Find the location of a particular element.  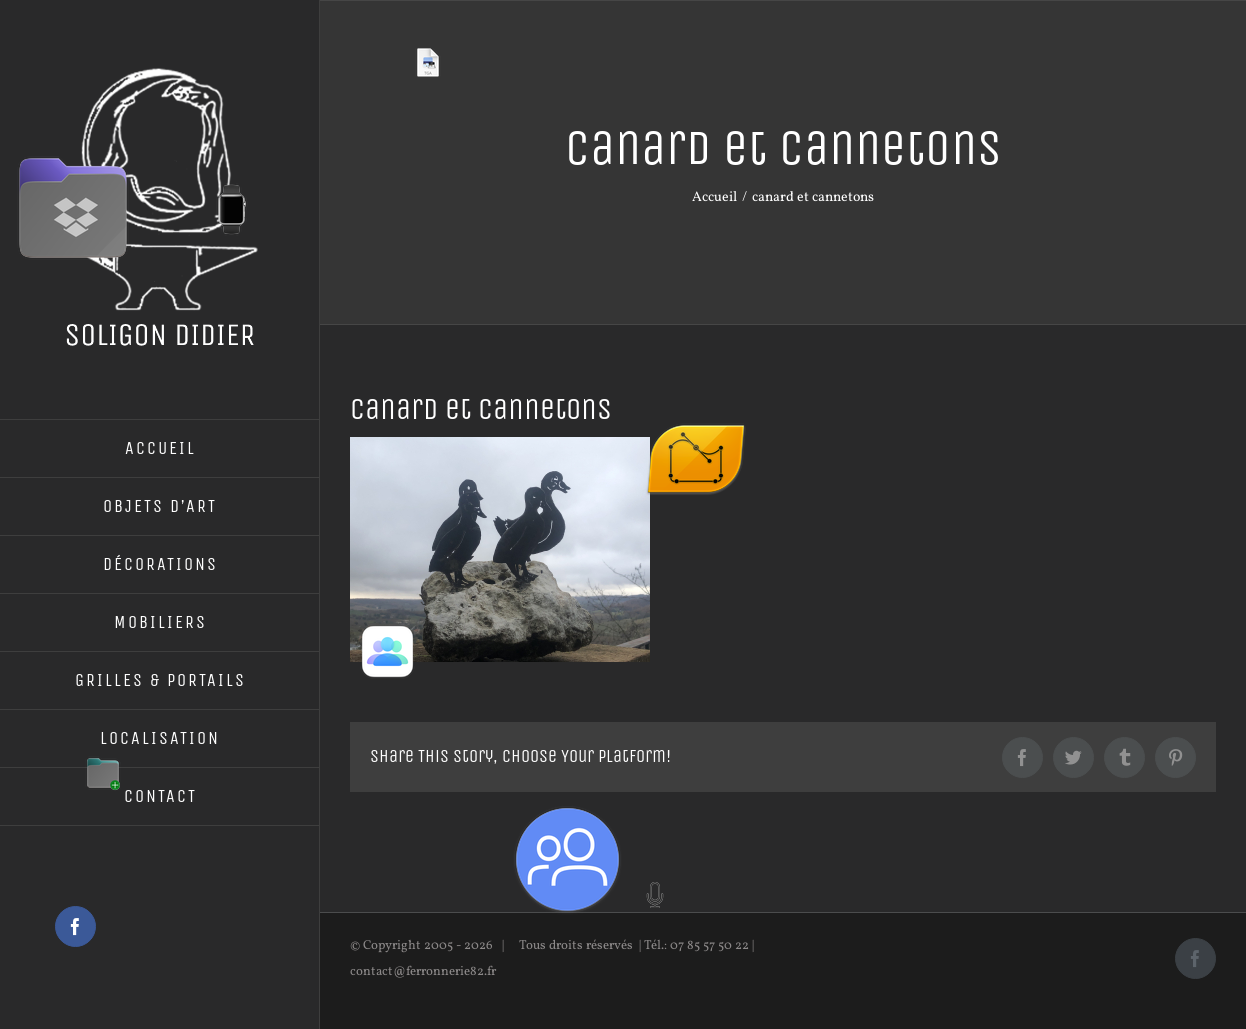

access family sharing and parental control settings is located at coordinates (387, 651).